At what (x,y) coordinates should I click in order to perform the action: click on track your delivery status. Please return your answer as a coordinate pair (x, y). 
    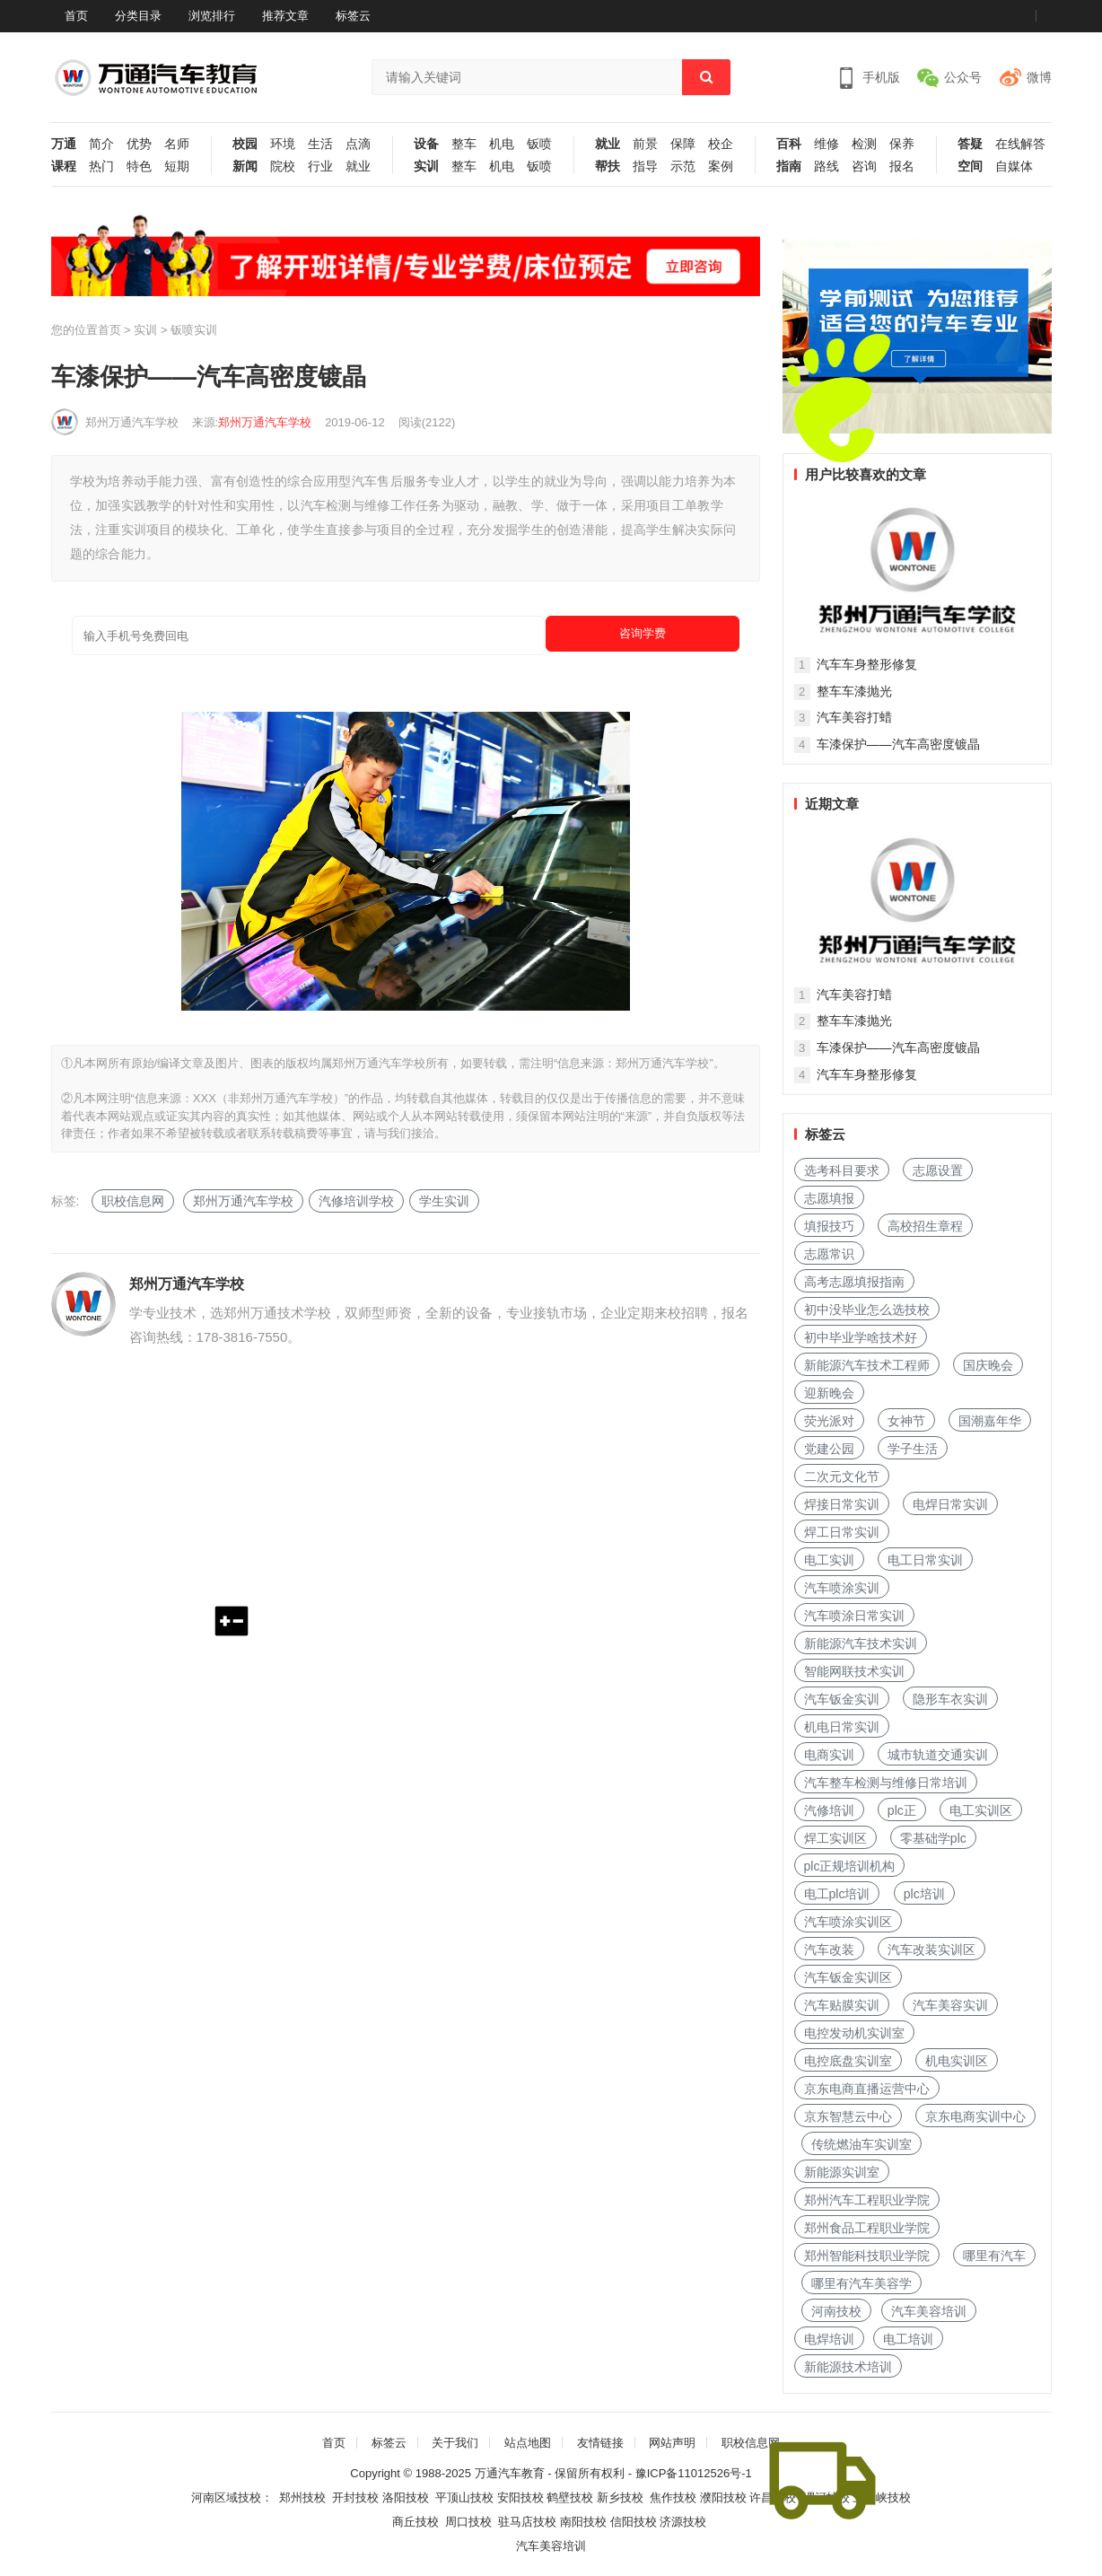
    Looking at the image, I should click on (822, 2475).